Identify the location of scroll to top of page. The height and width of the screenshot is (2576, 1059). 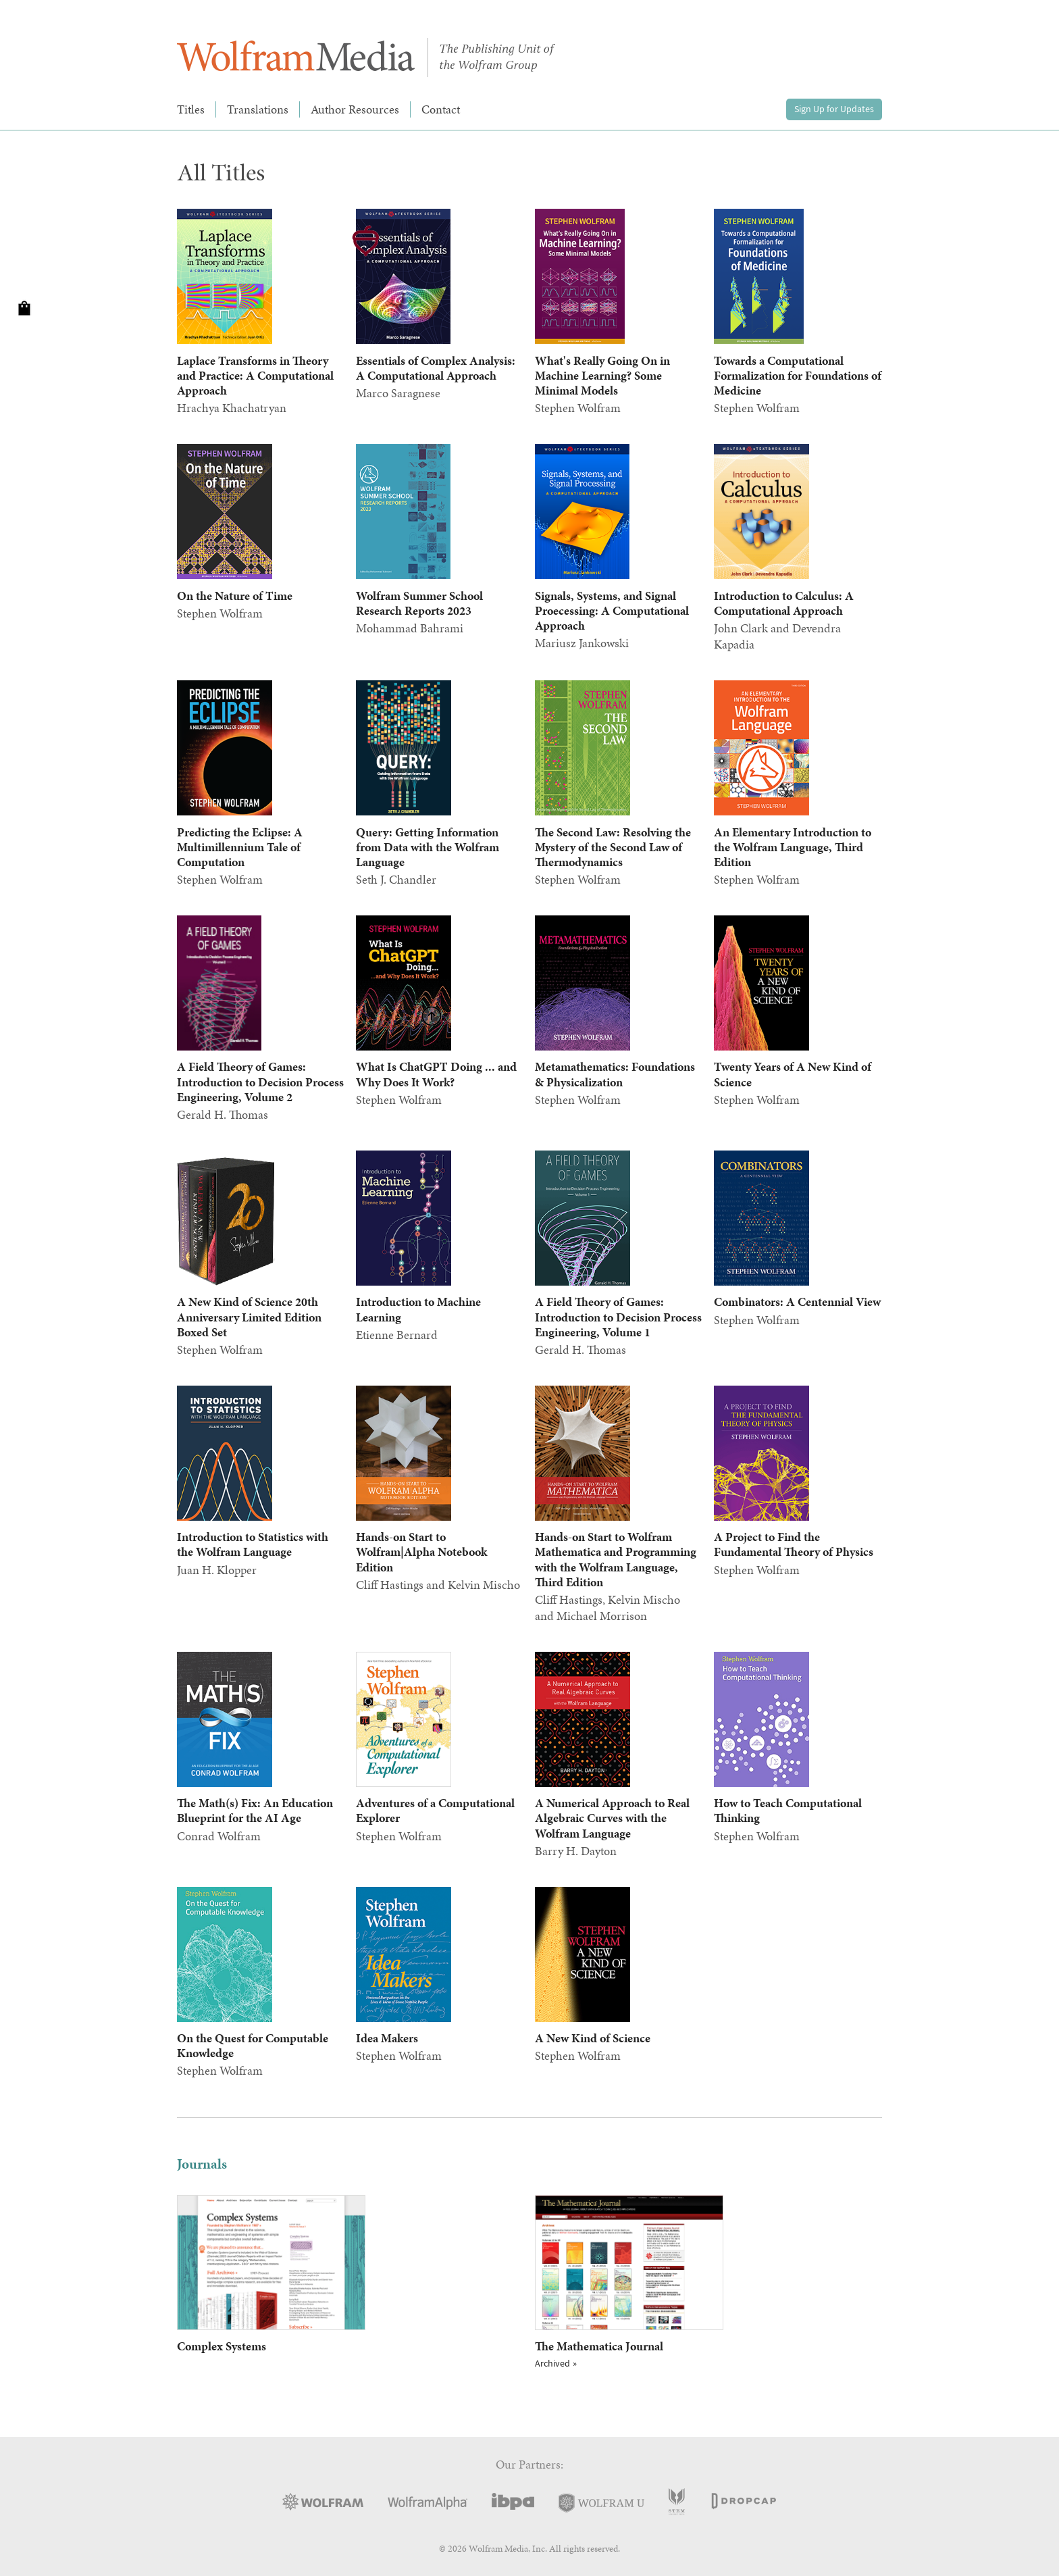
(432, 1016).